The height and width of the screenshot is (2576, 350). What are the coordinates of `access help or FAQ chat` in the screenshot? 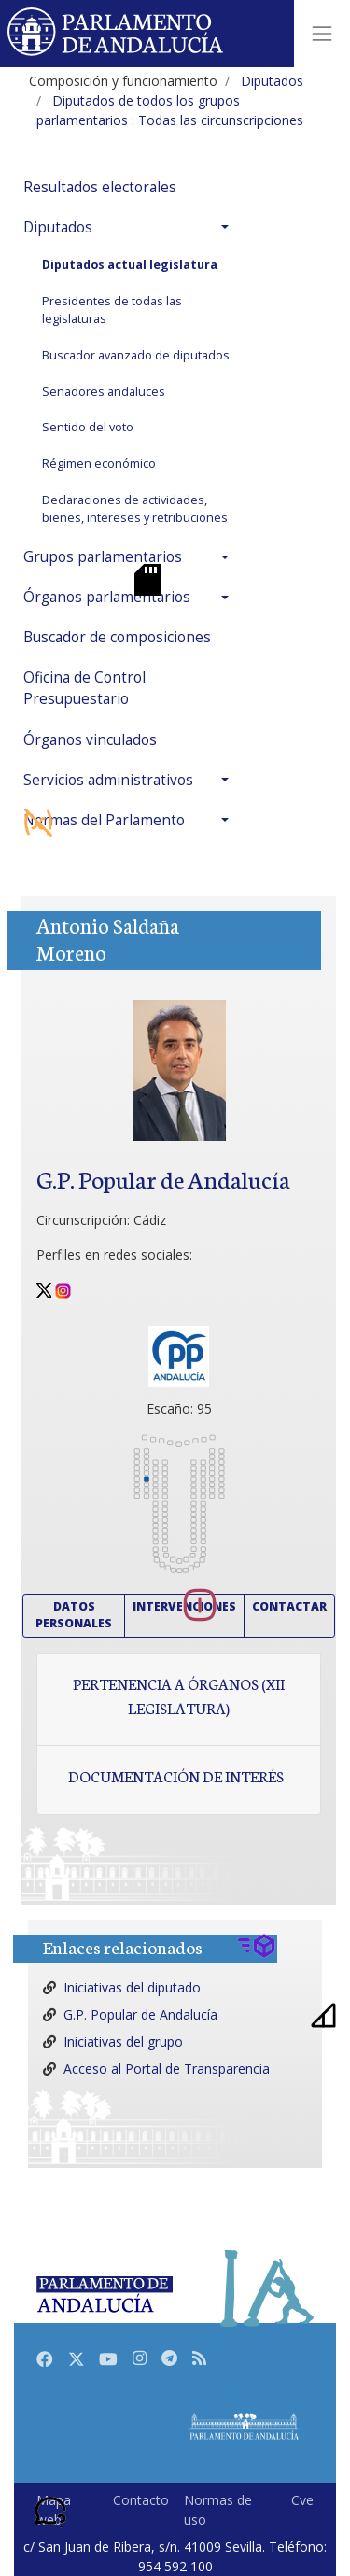 It's located at (50, 2511).